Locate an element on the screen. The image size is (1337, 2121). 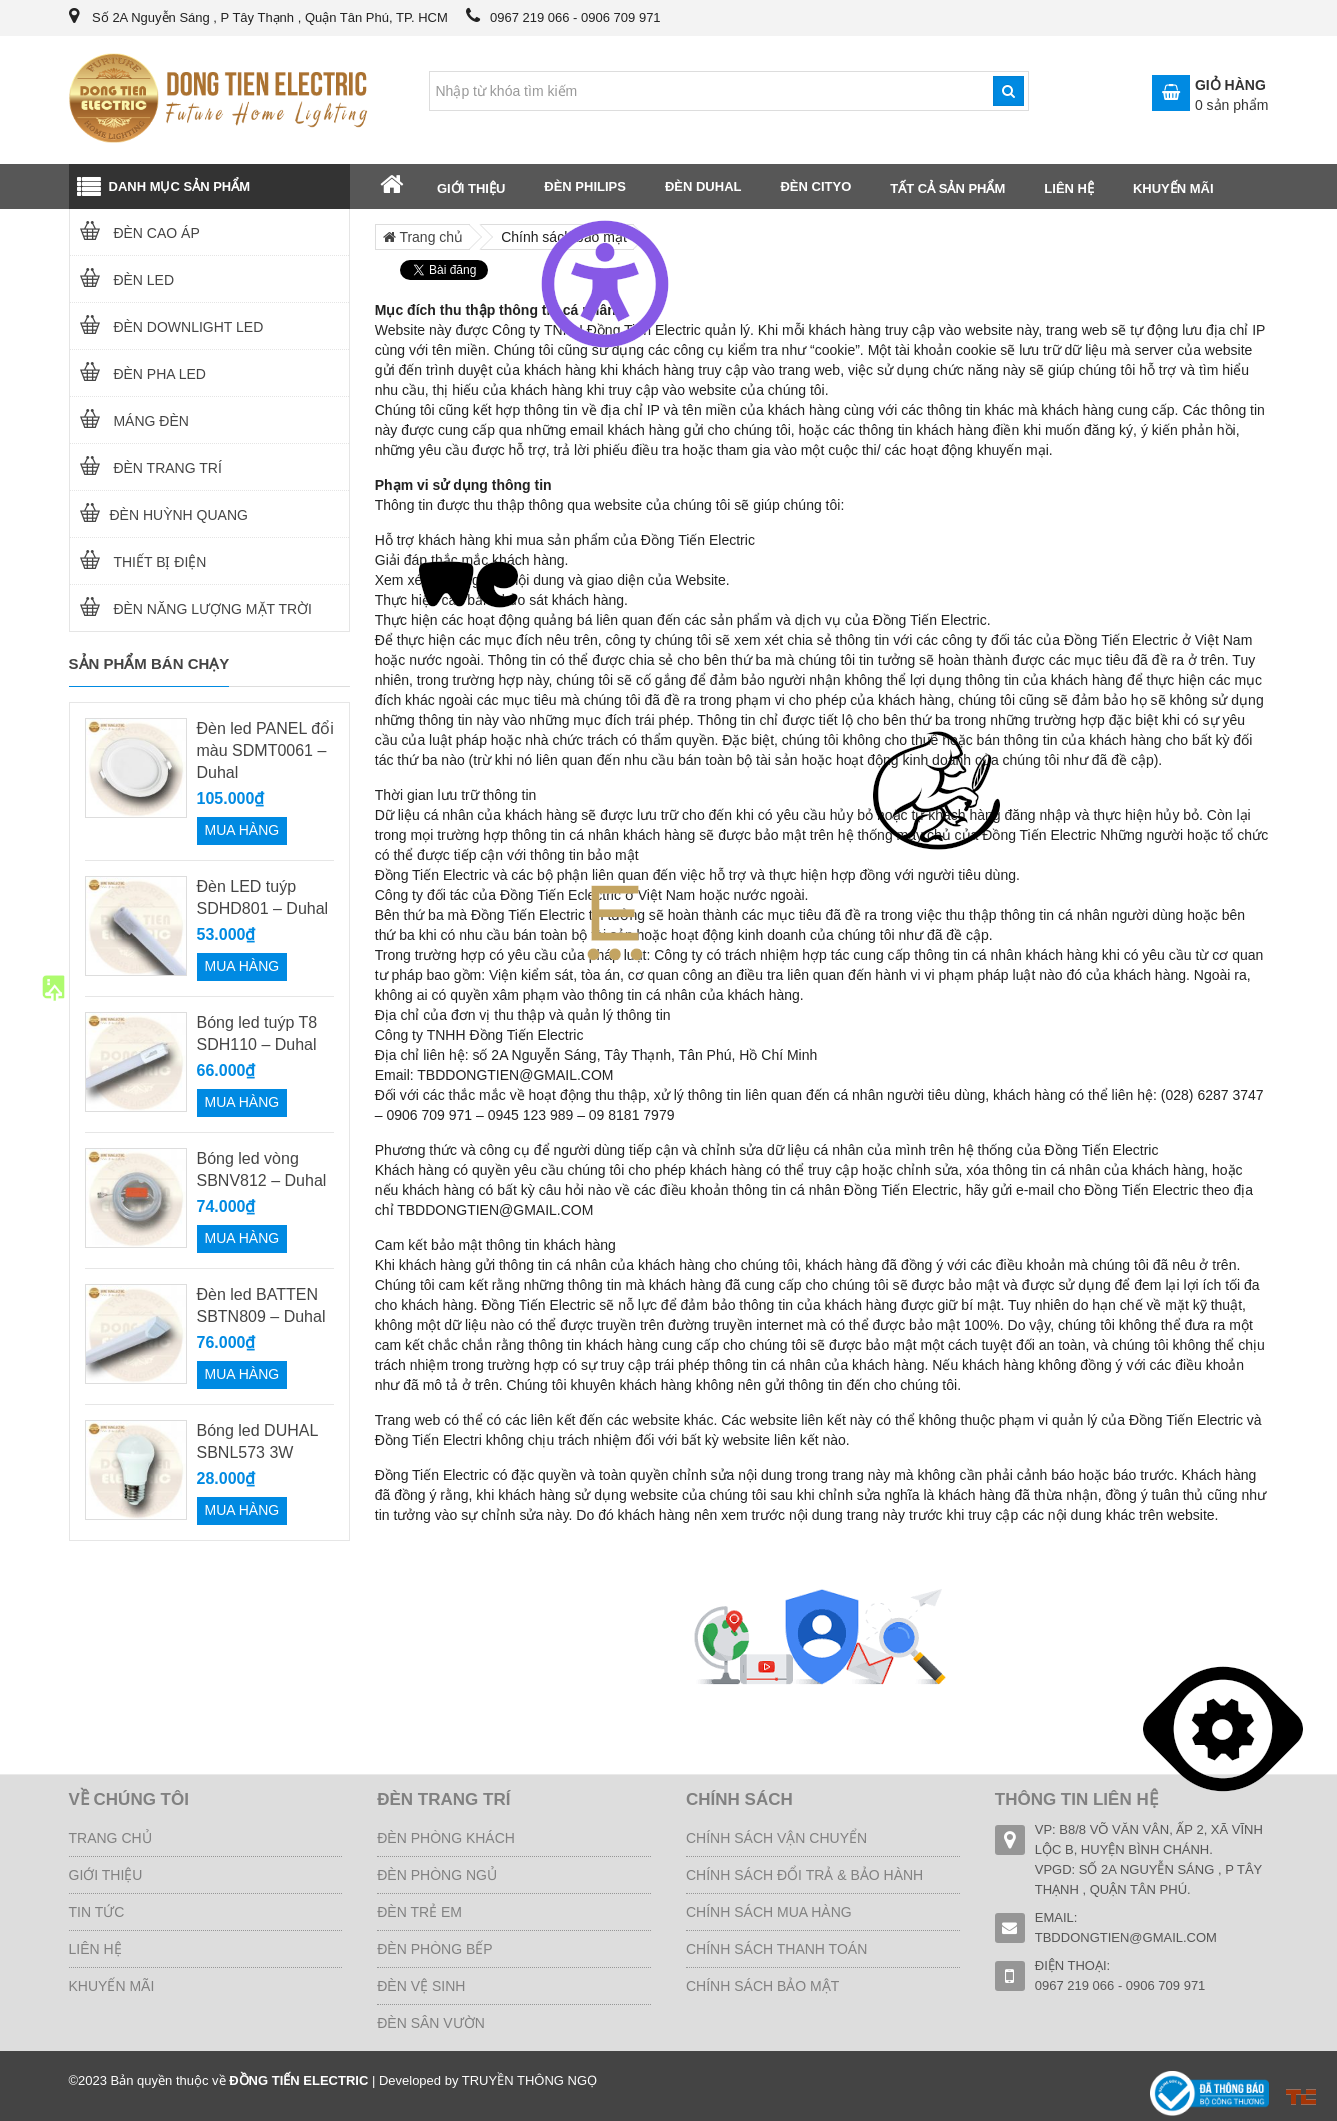
view commit history for a repository is located at coordinates (53, 987).